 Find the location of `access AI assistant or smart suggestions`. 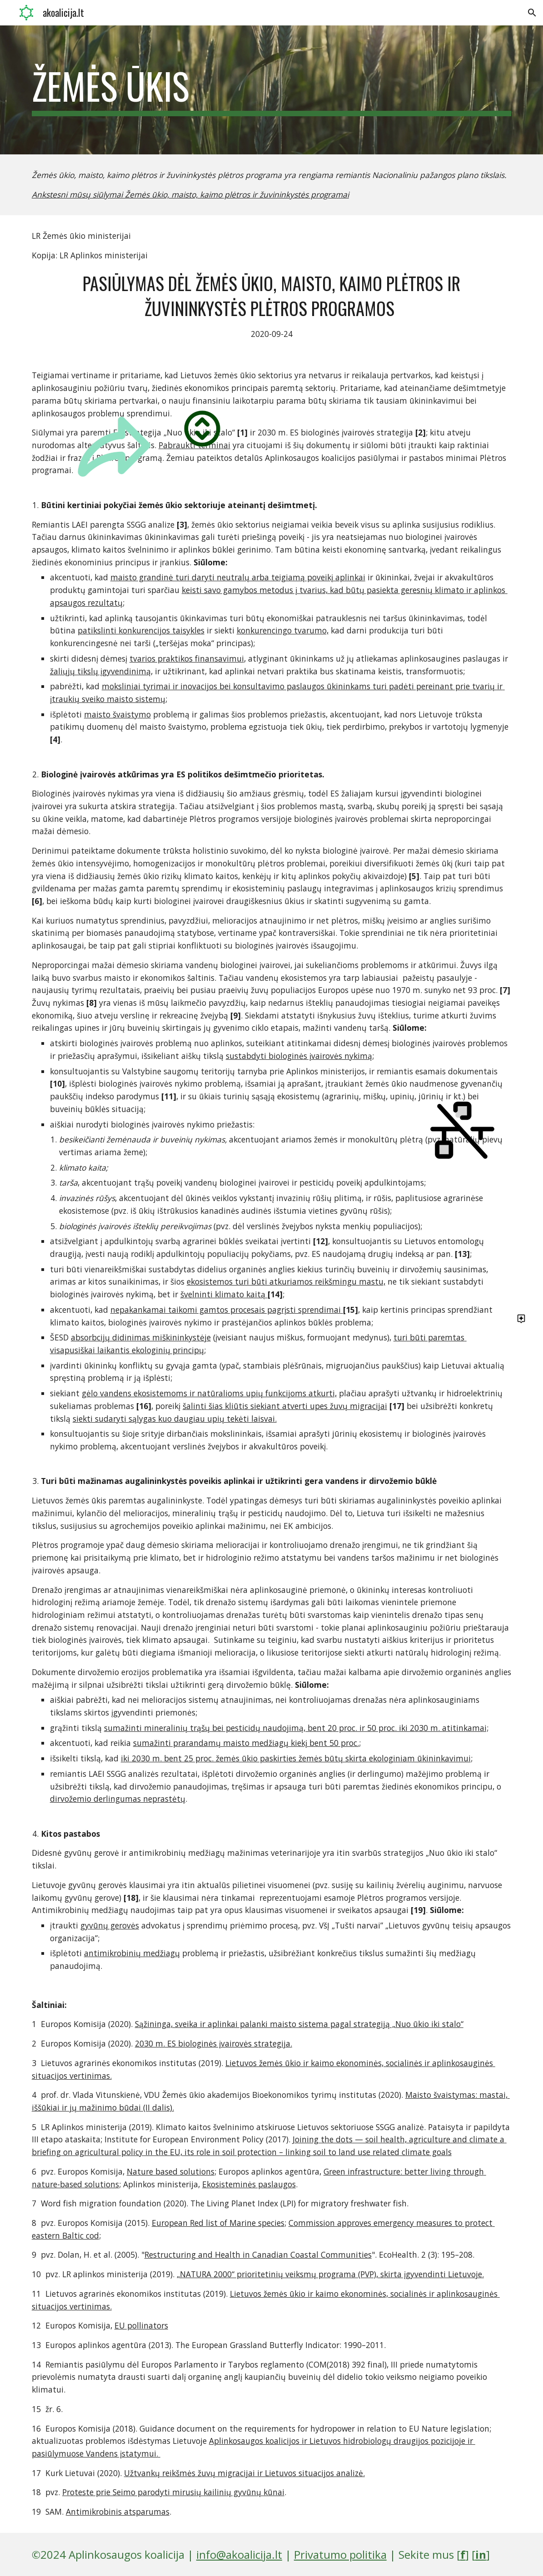

access AI assistant or smart suggestions is located at coordinates (521, 1319).